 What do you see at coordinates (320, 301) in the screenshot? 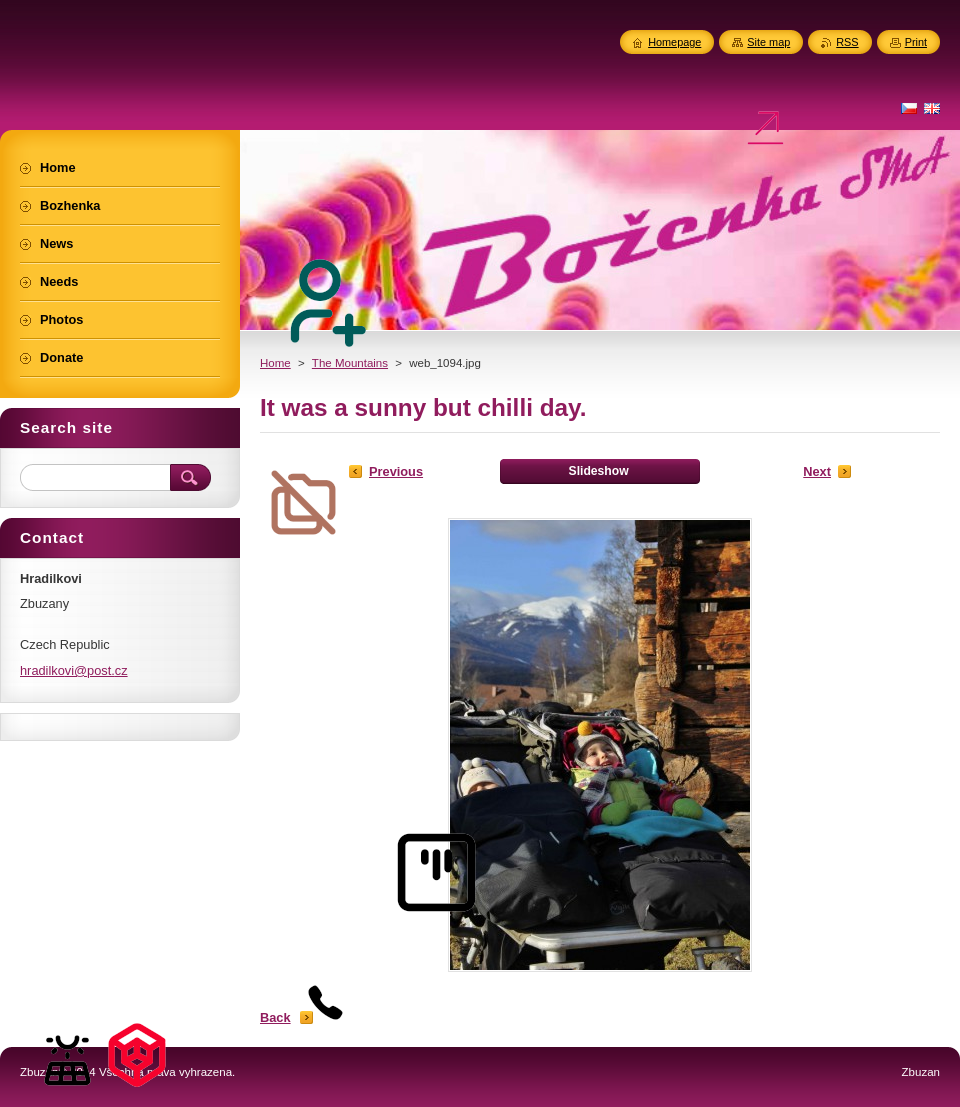
I see `add a new contact or friend` at bounding box center [320, 301].